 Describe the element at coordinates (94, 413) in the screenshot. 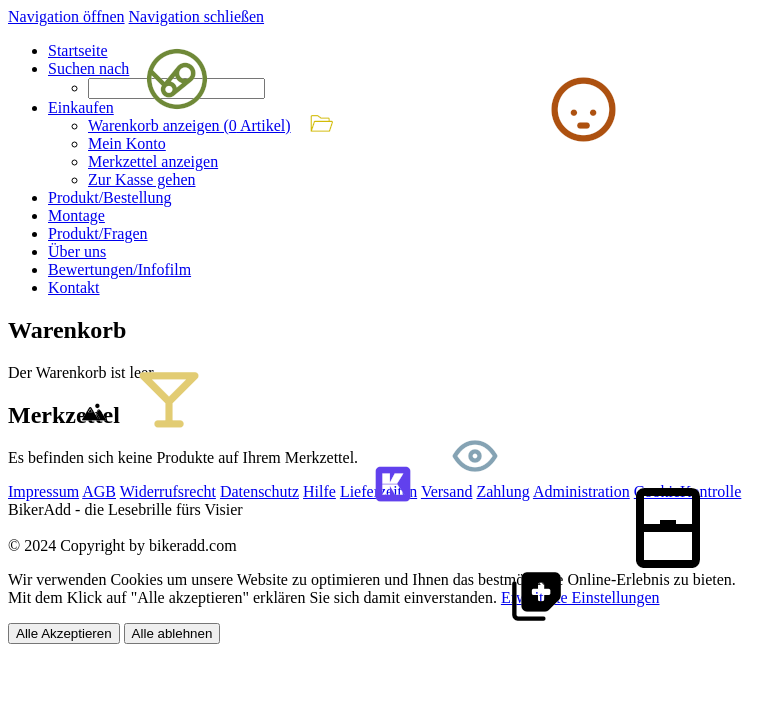

I see `view landscape or nature photos` at that location.